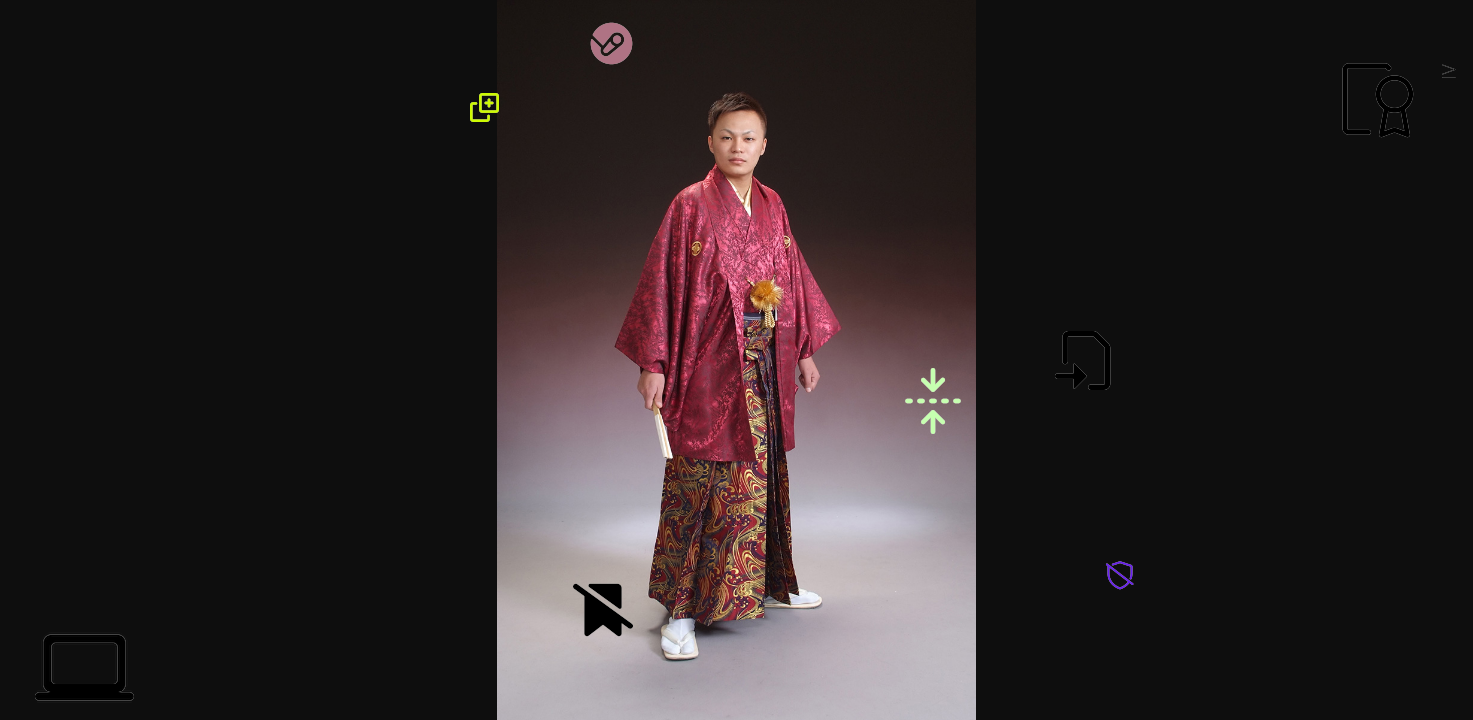 This screenshot has height=720, width=1473. I want to click on remove from saved bookmarks, so click(603, 610).